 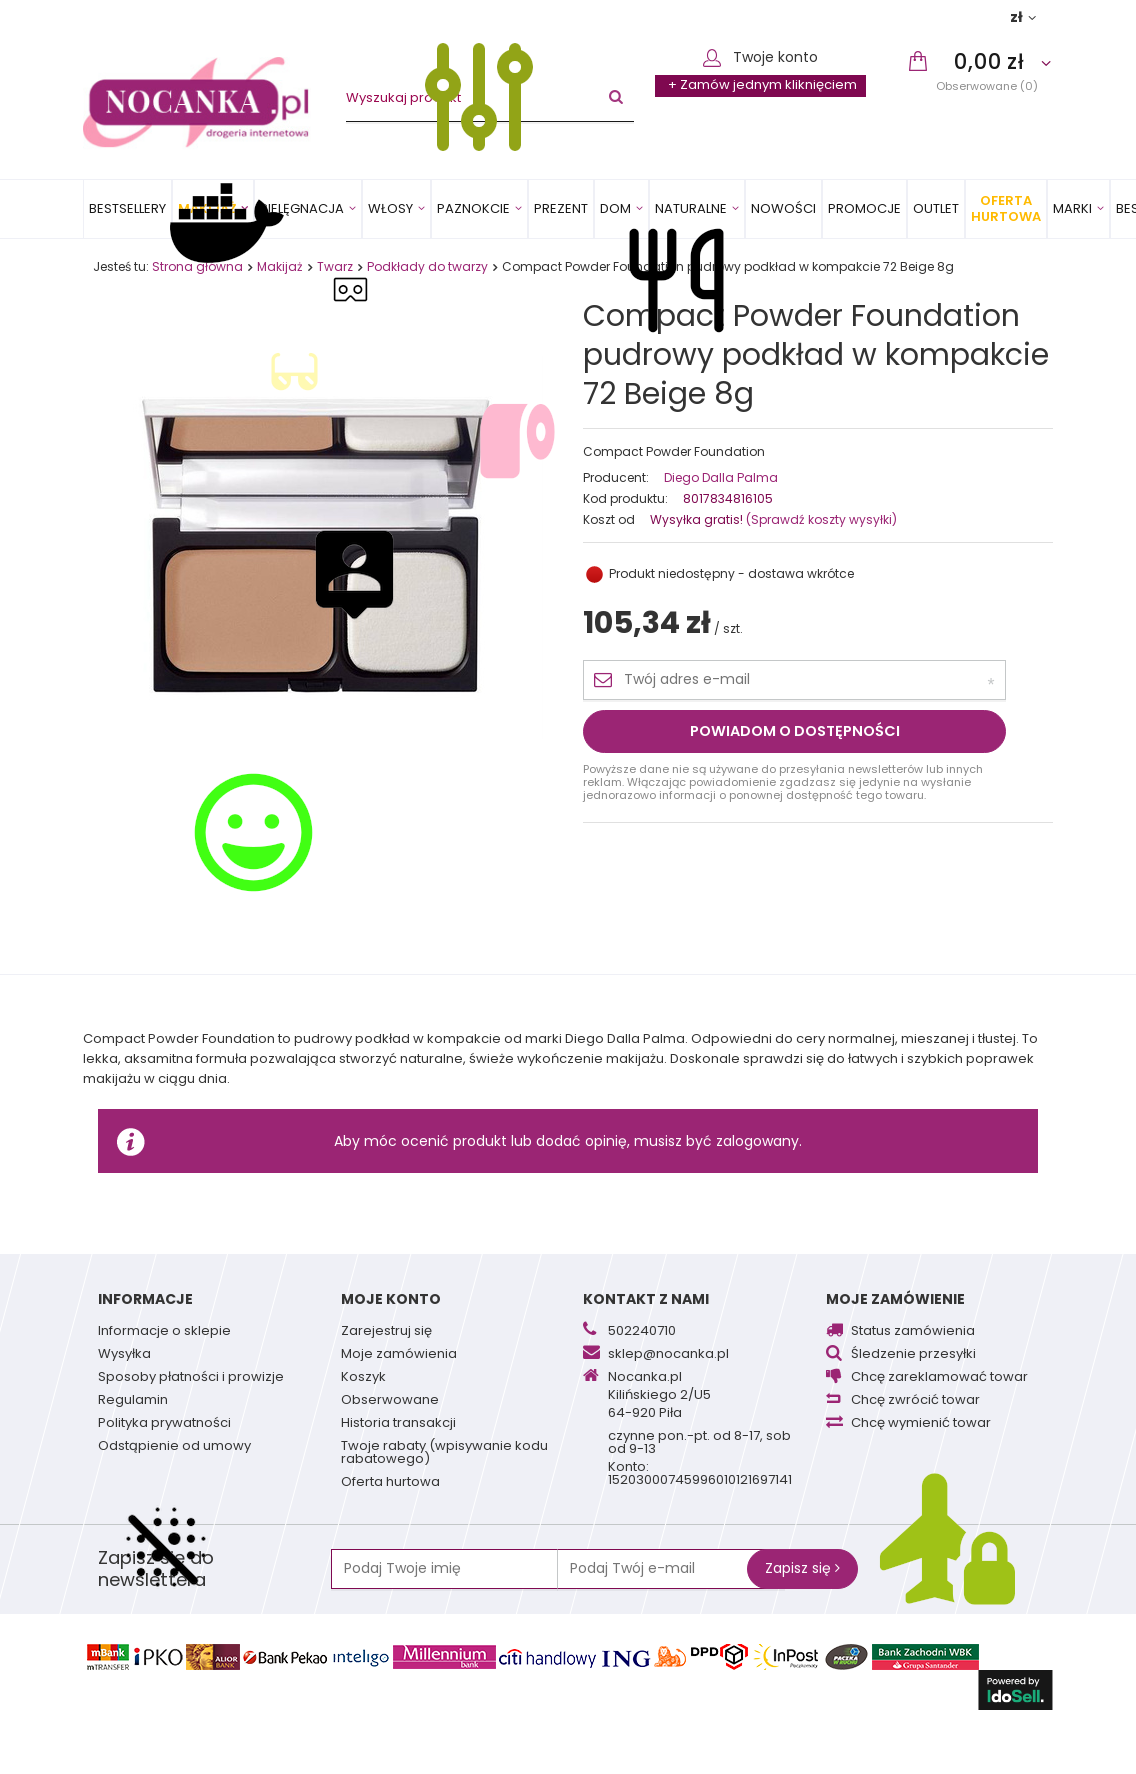 What do you see at coordinates (942, 1539) in the screenshot?
I see `airplane mode is locked or restricted` at bounding box center [942, 1539].